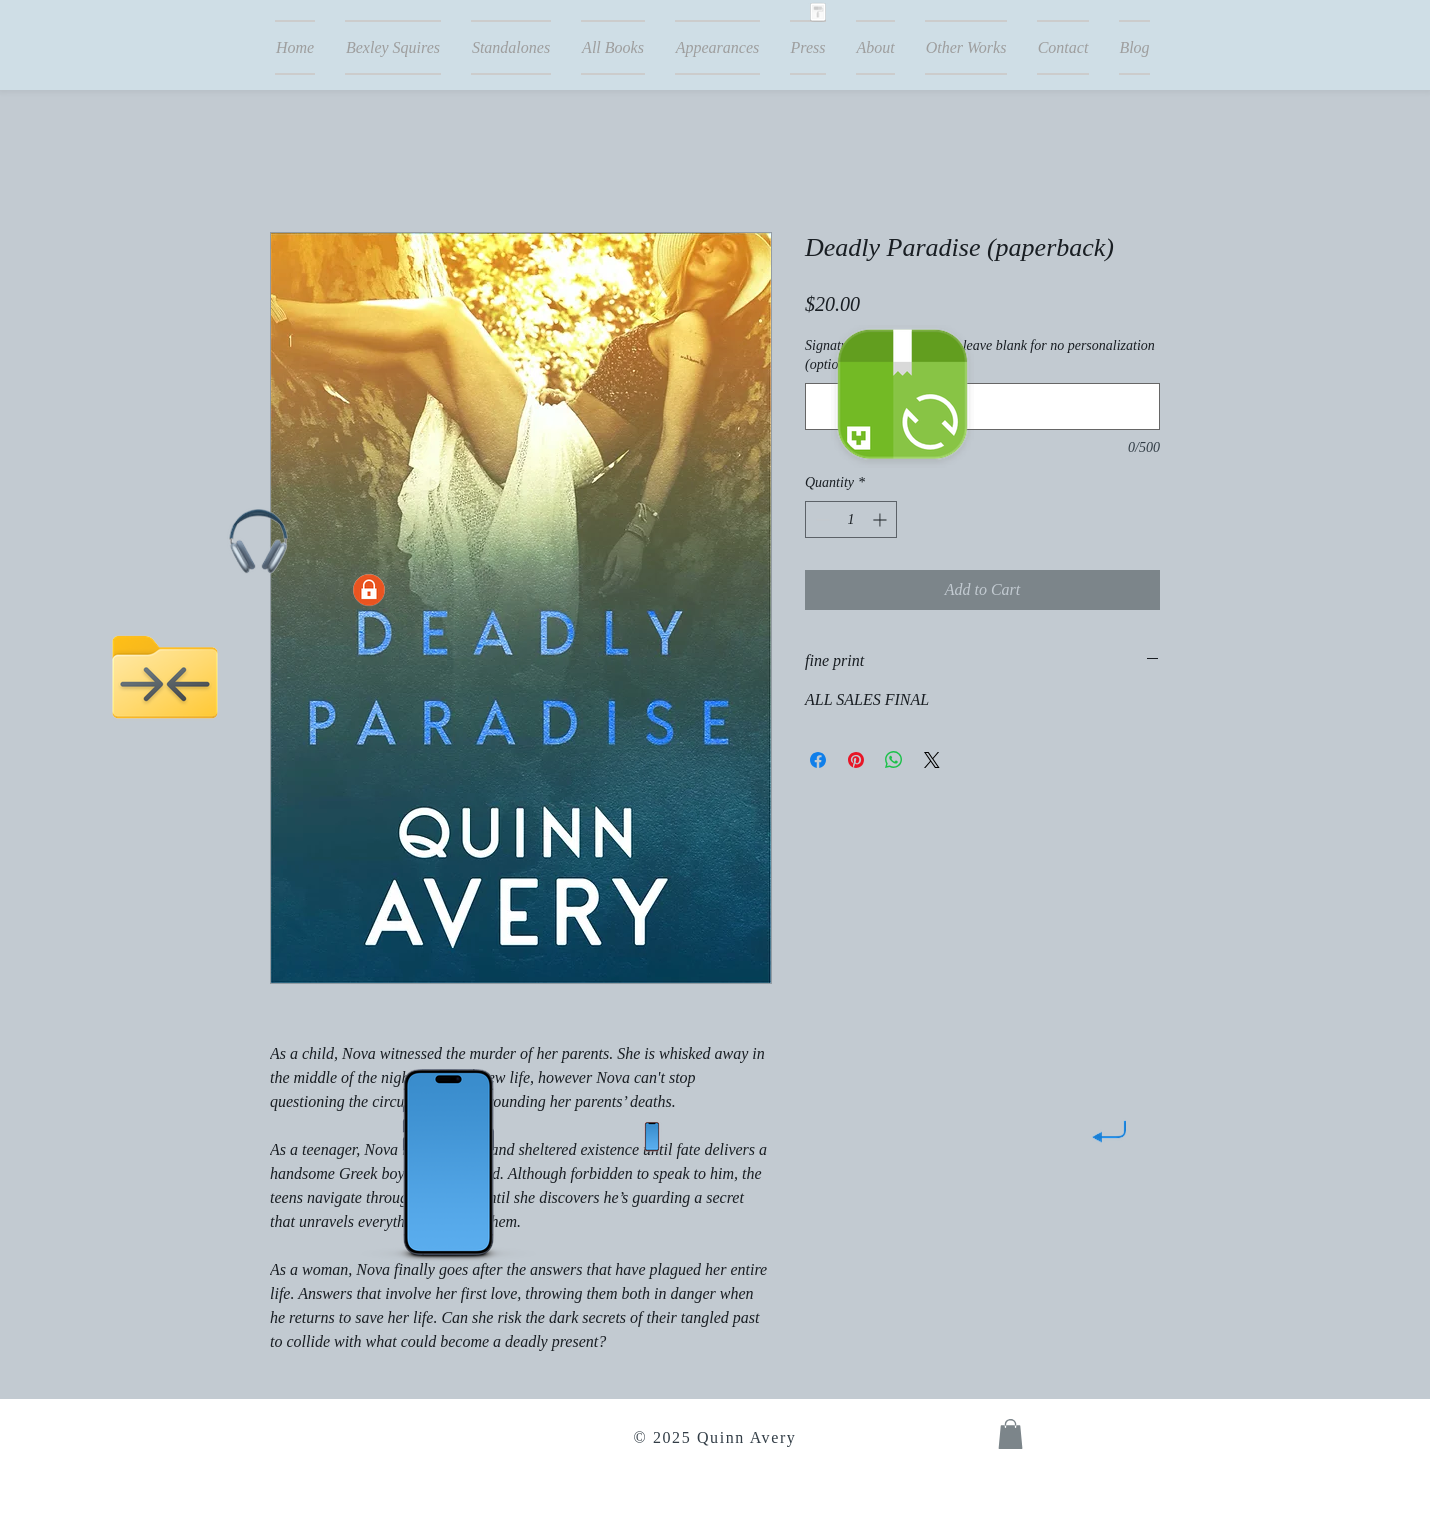  Describe the element at coordinates (448, 1165) in the screenshot. I see `iPhone 15 Pro device icon` at that location.